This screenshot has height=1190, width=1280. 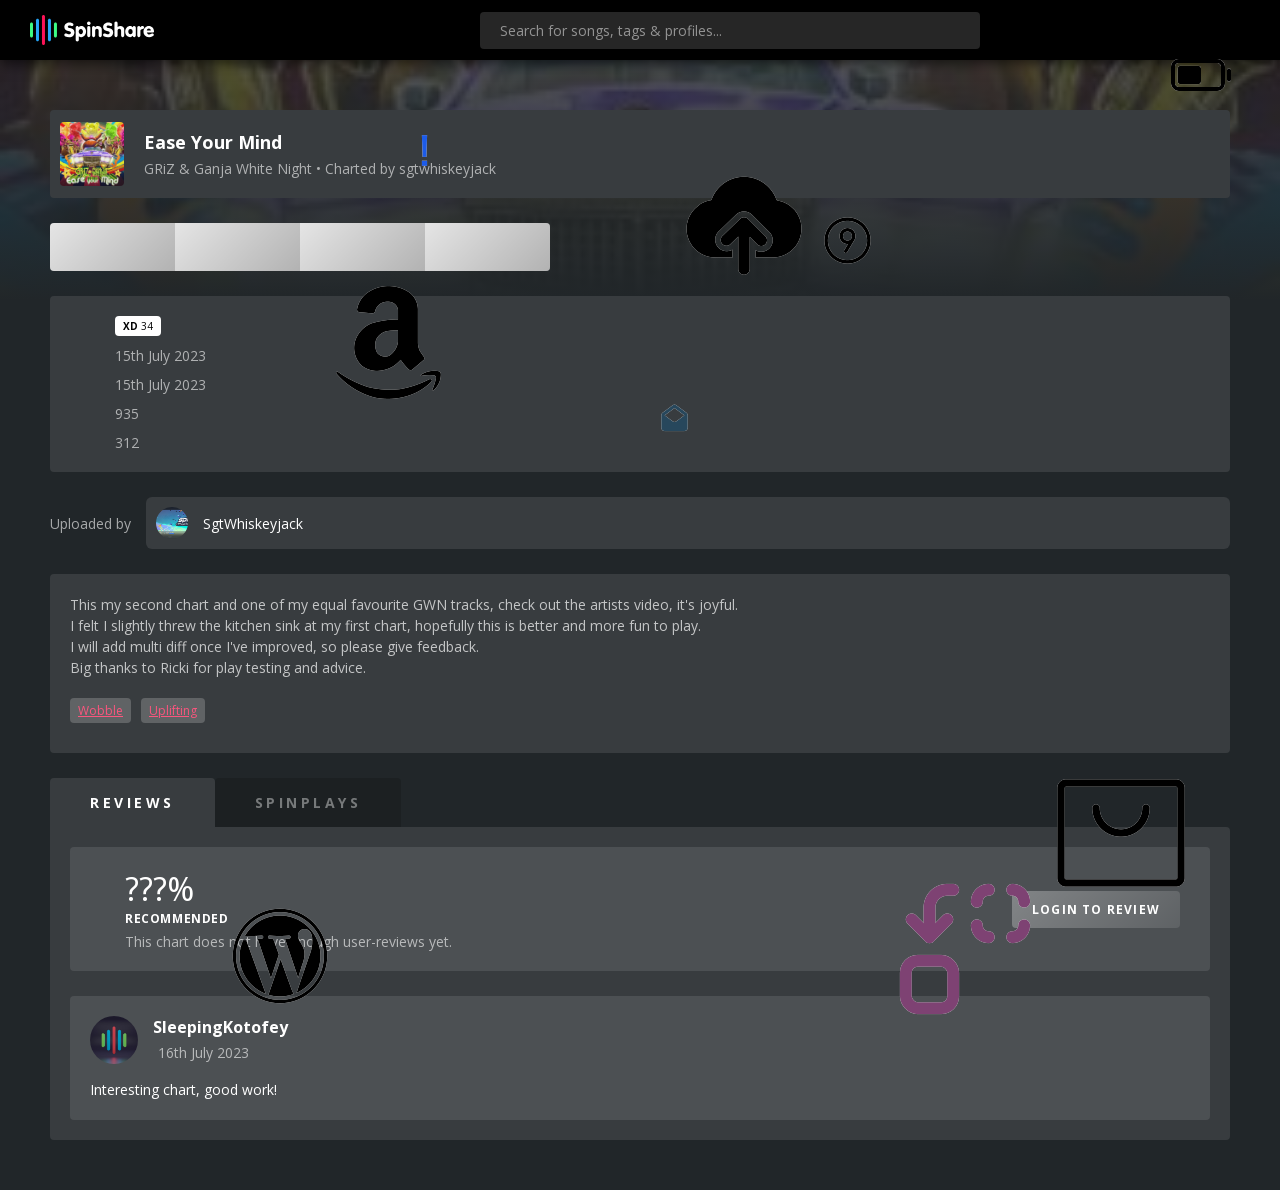 I want to click on open the Amazon app or website, so click(x=388, y=342).